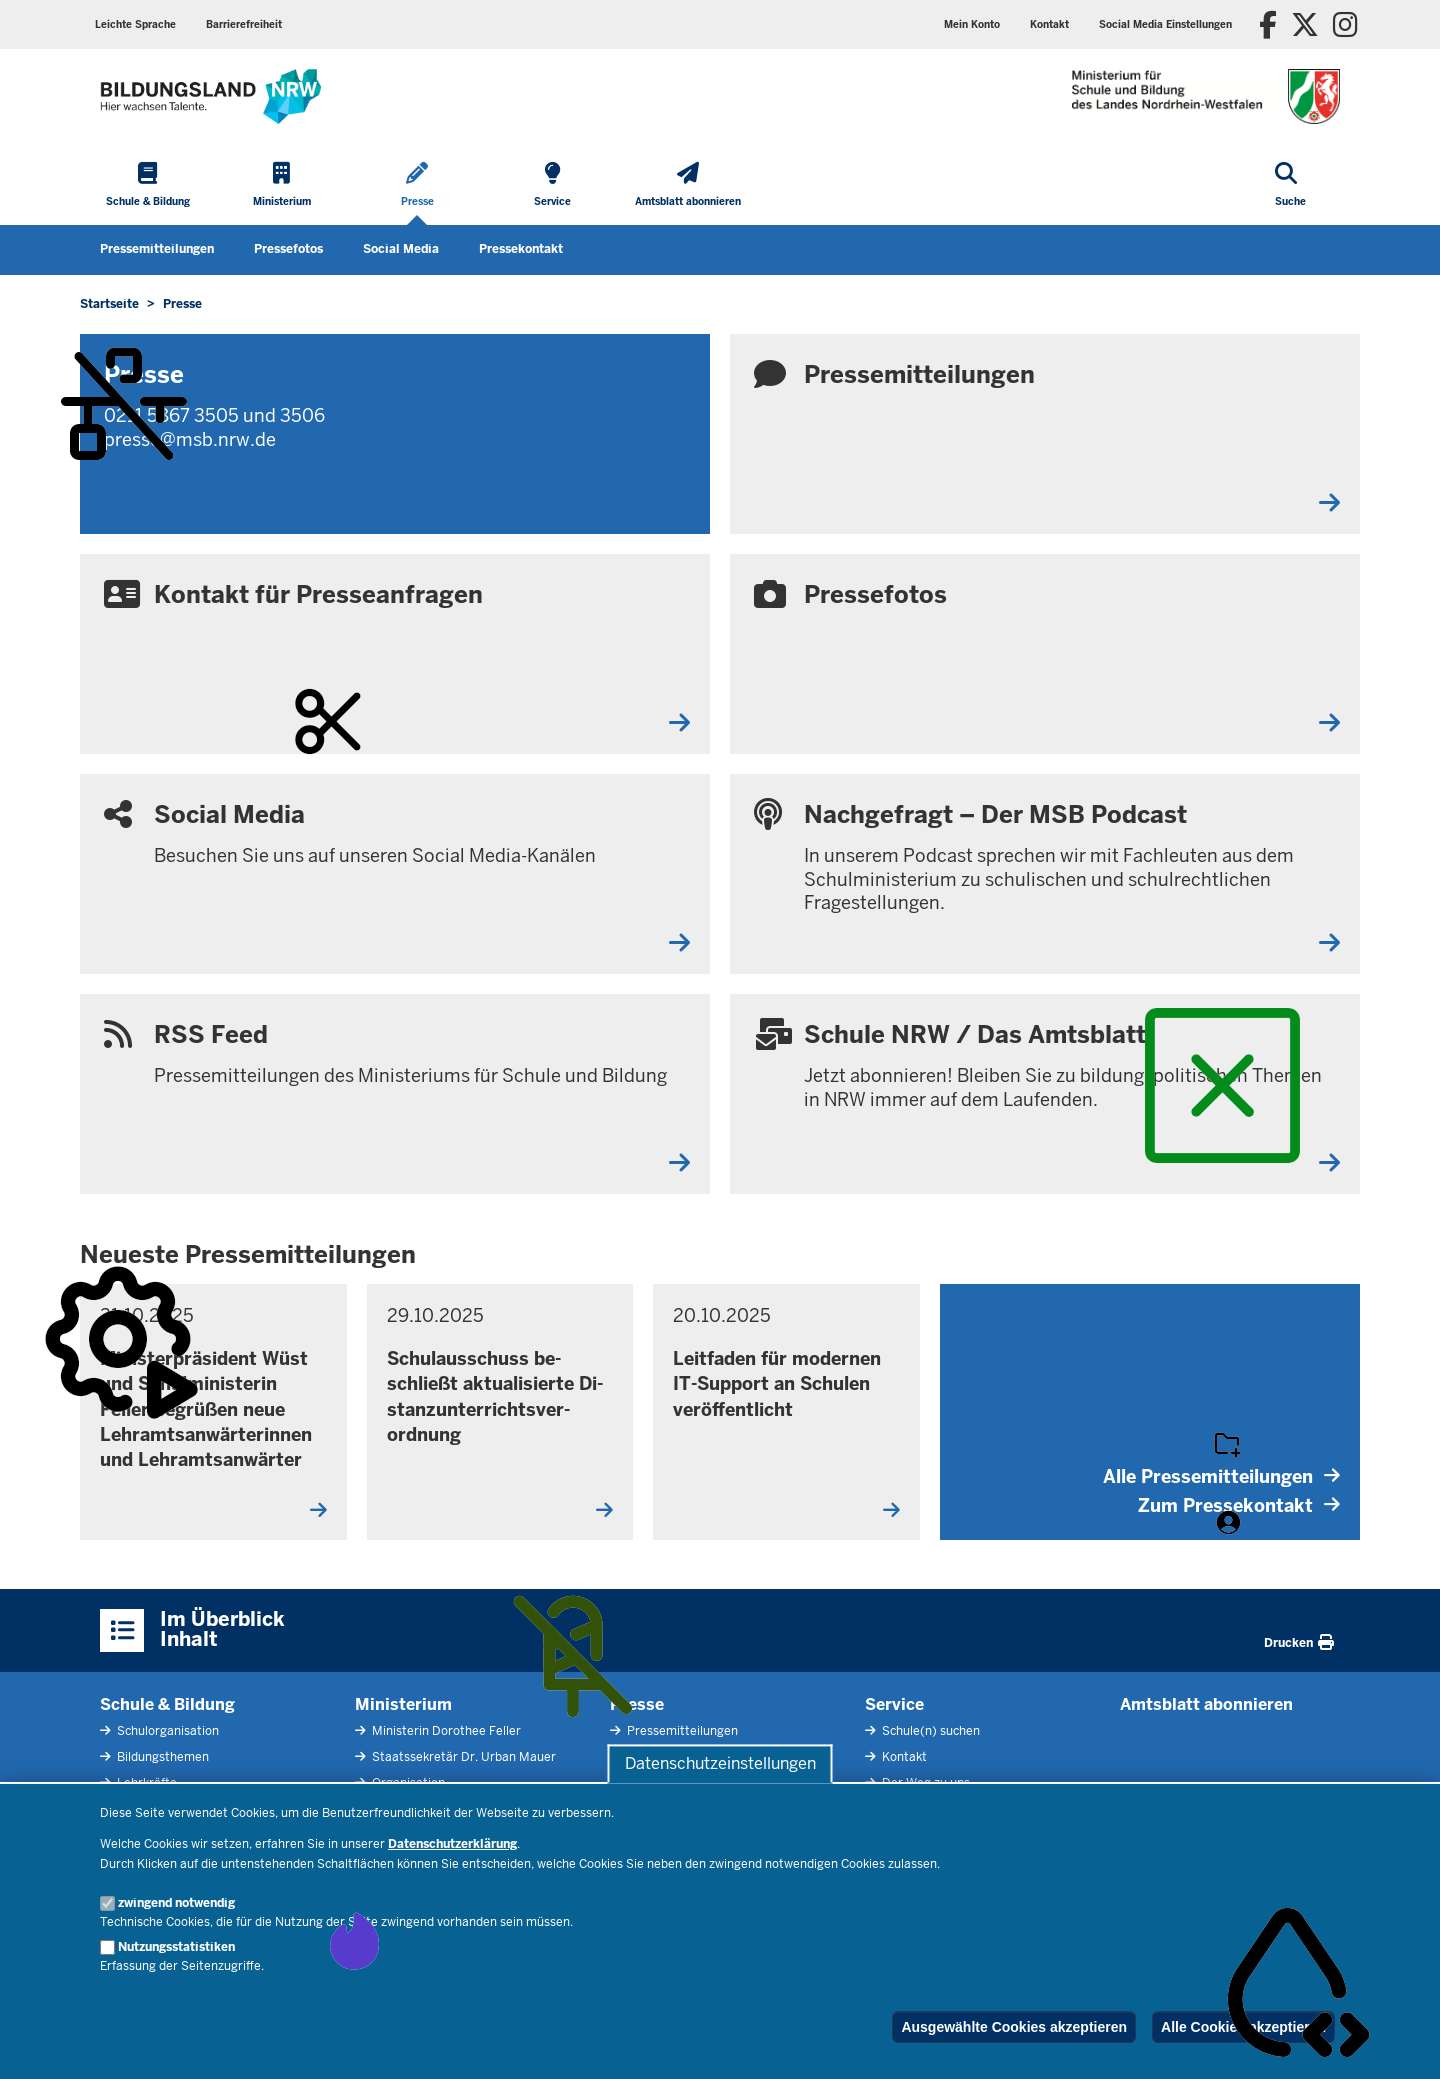 The image size is (1440, 2079). I want to click on cut selected content, so click(331, 721).